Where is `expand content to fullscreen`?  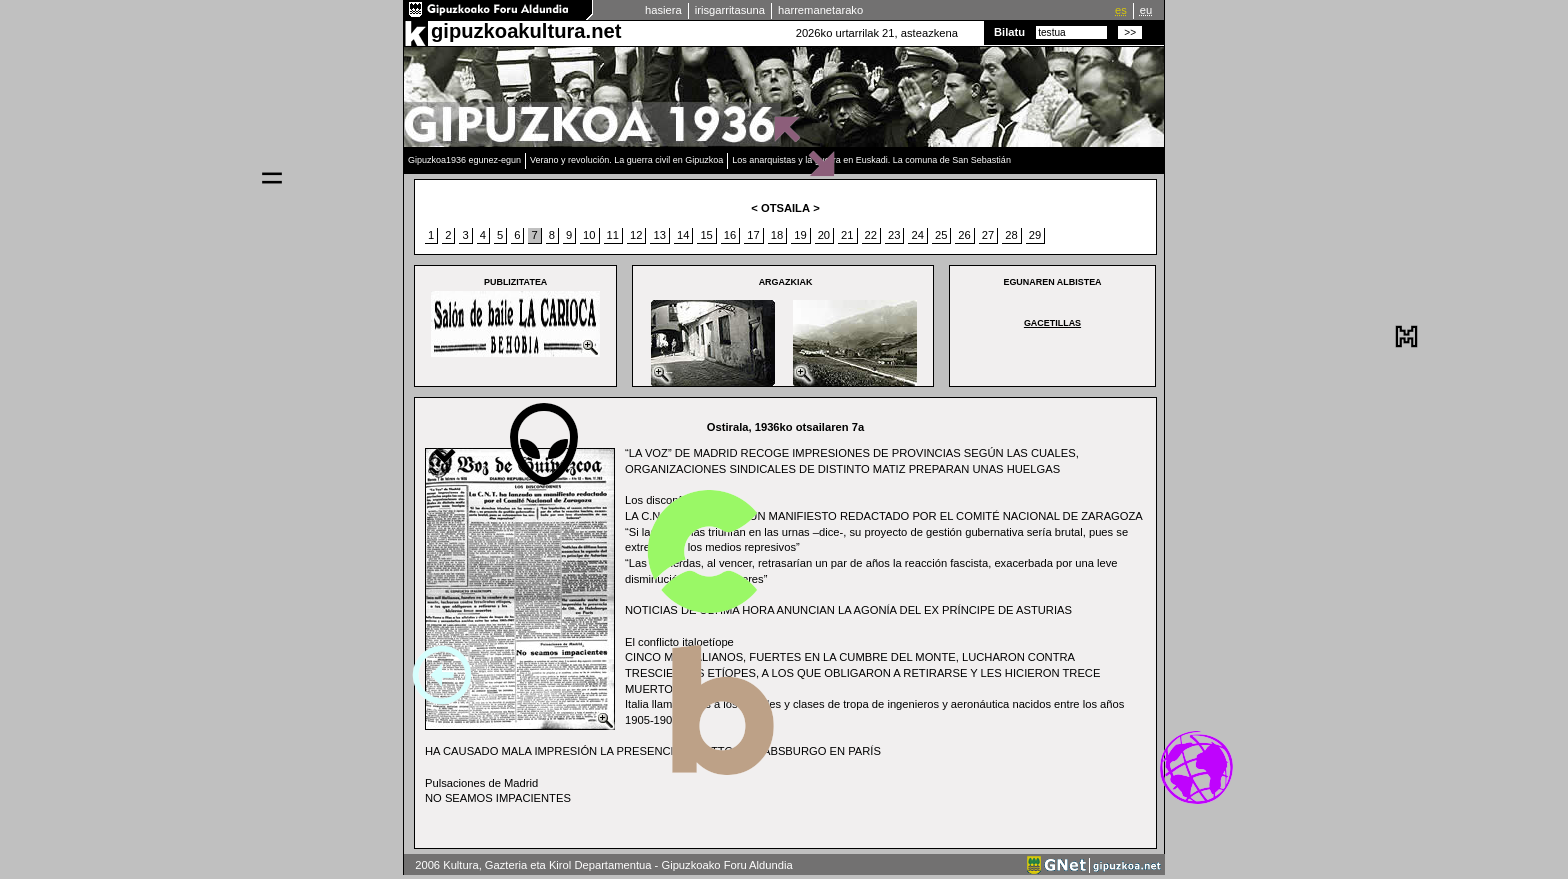
expand content to fullscreen is located at coordinates (804, 146).